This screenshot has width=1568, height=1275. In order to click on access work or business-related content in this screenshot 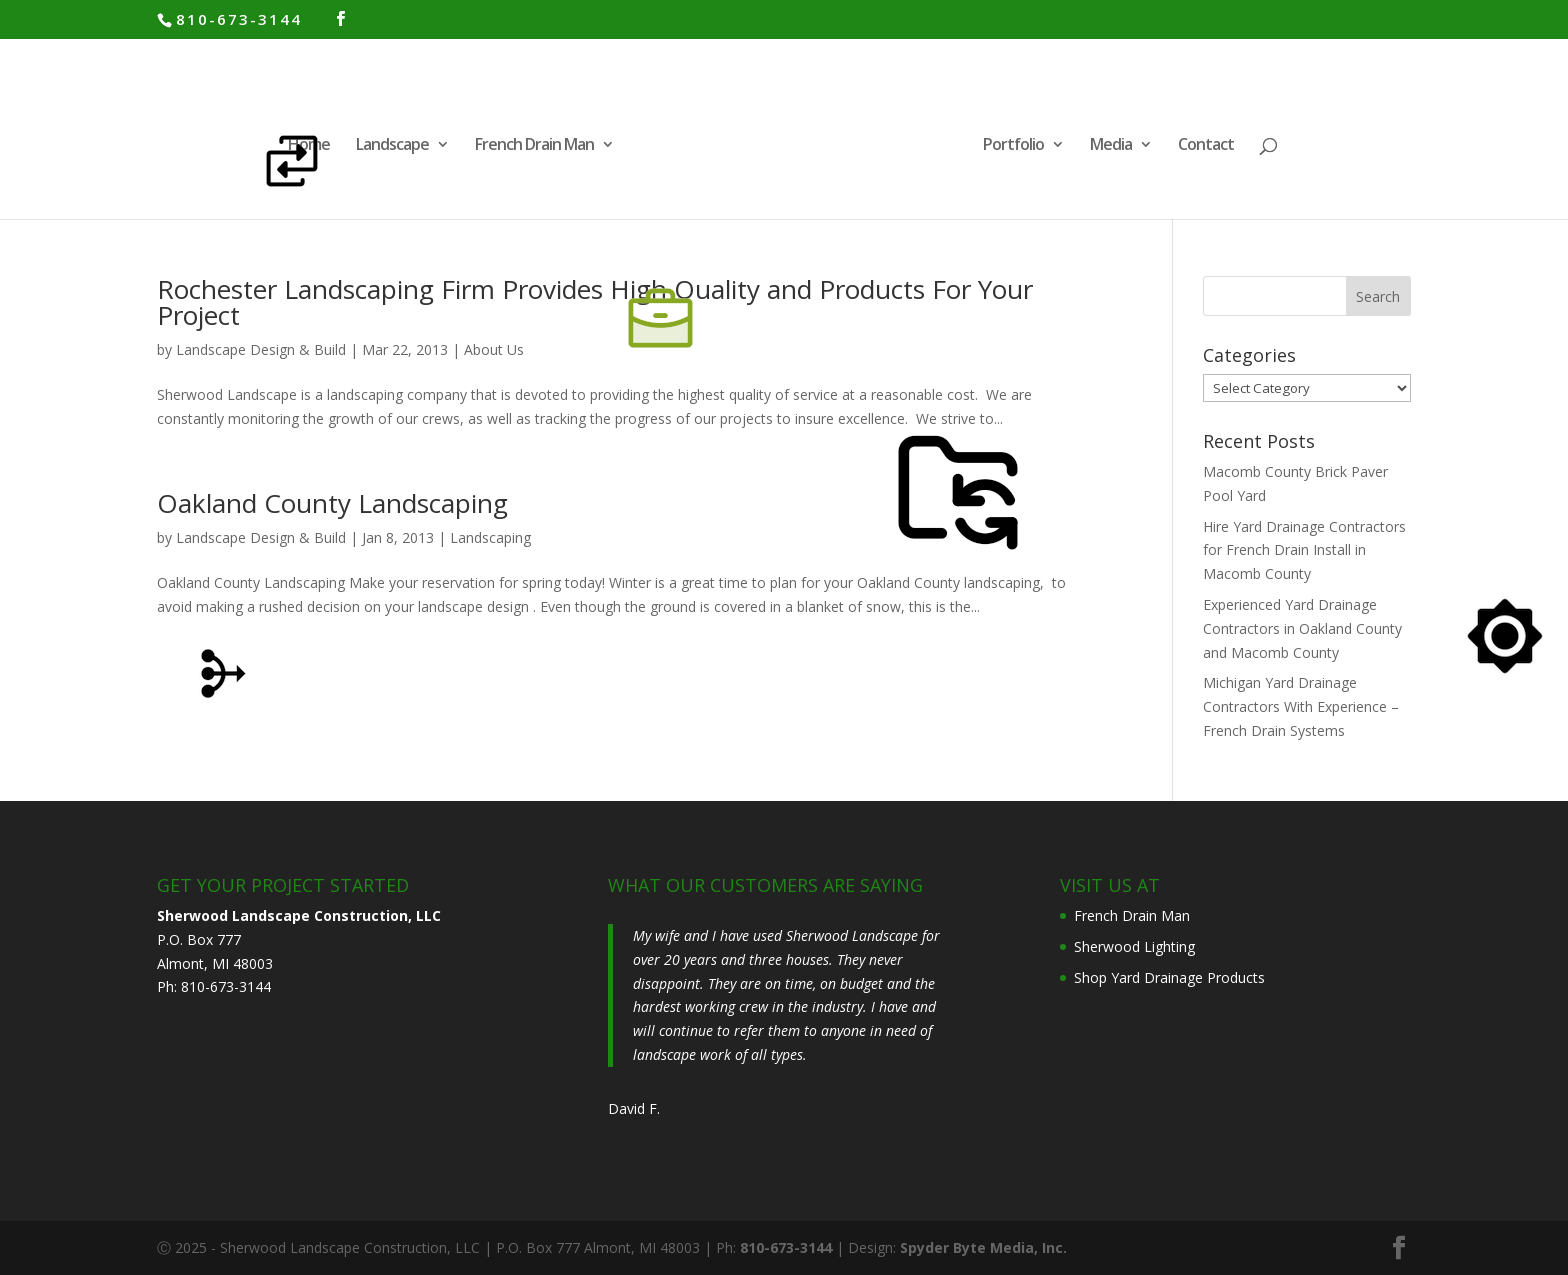, I will do `click(660, 320)`.